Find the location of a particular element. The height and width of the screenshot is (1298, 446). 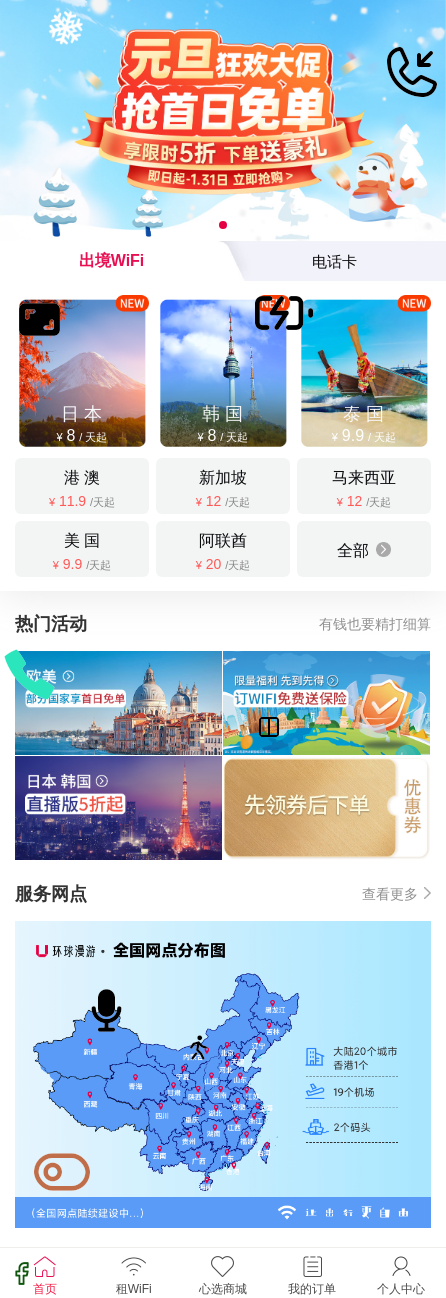

indicates an incoming phone call is located at coordinates (413, 71).